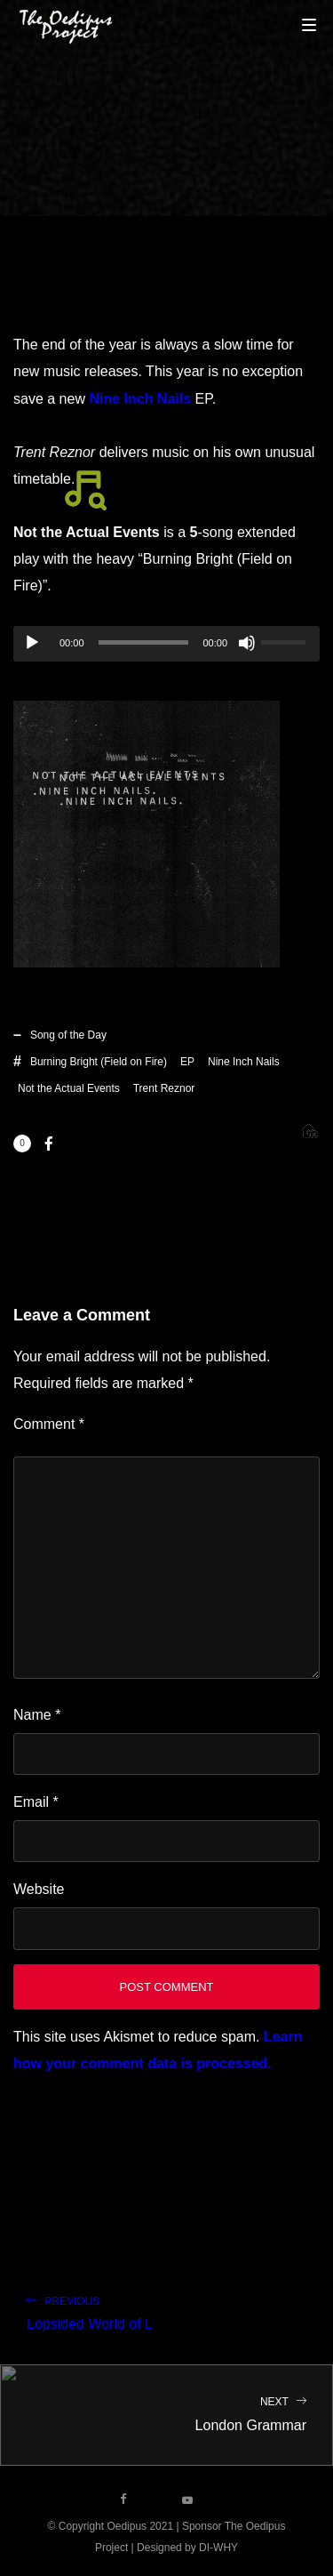  What do you see at coordinates (84, 488) in the screenshot?
I see `search for songs or music` at bounding box center [84, 488].